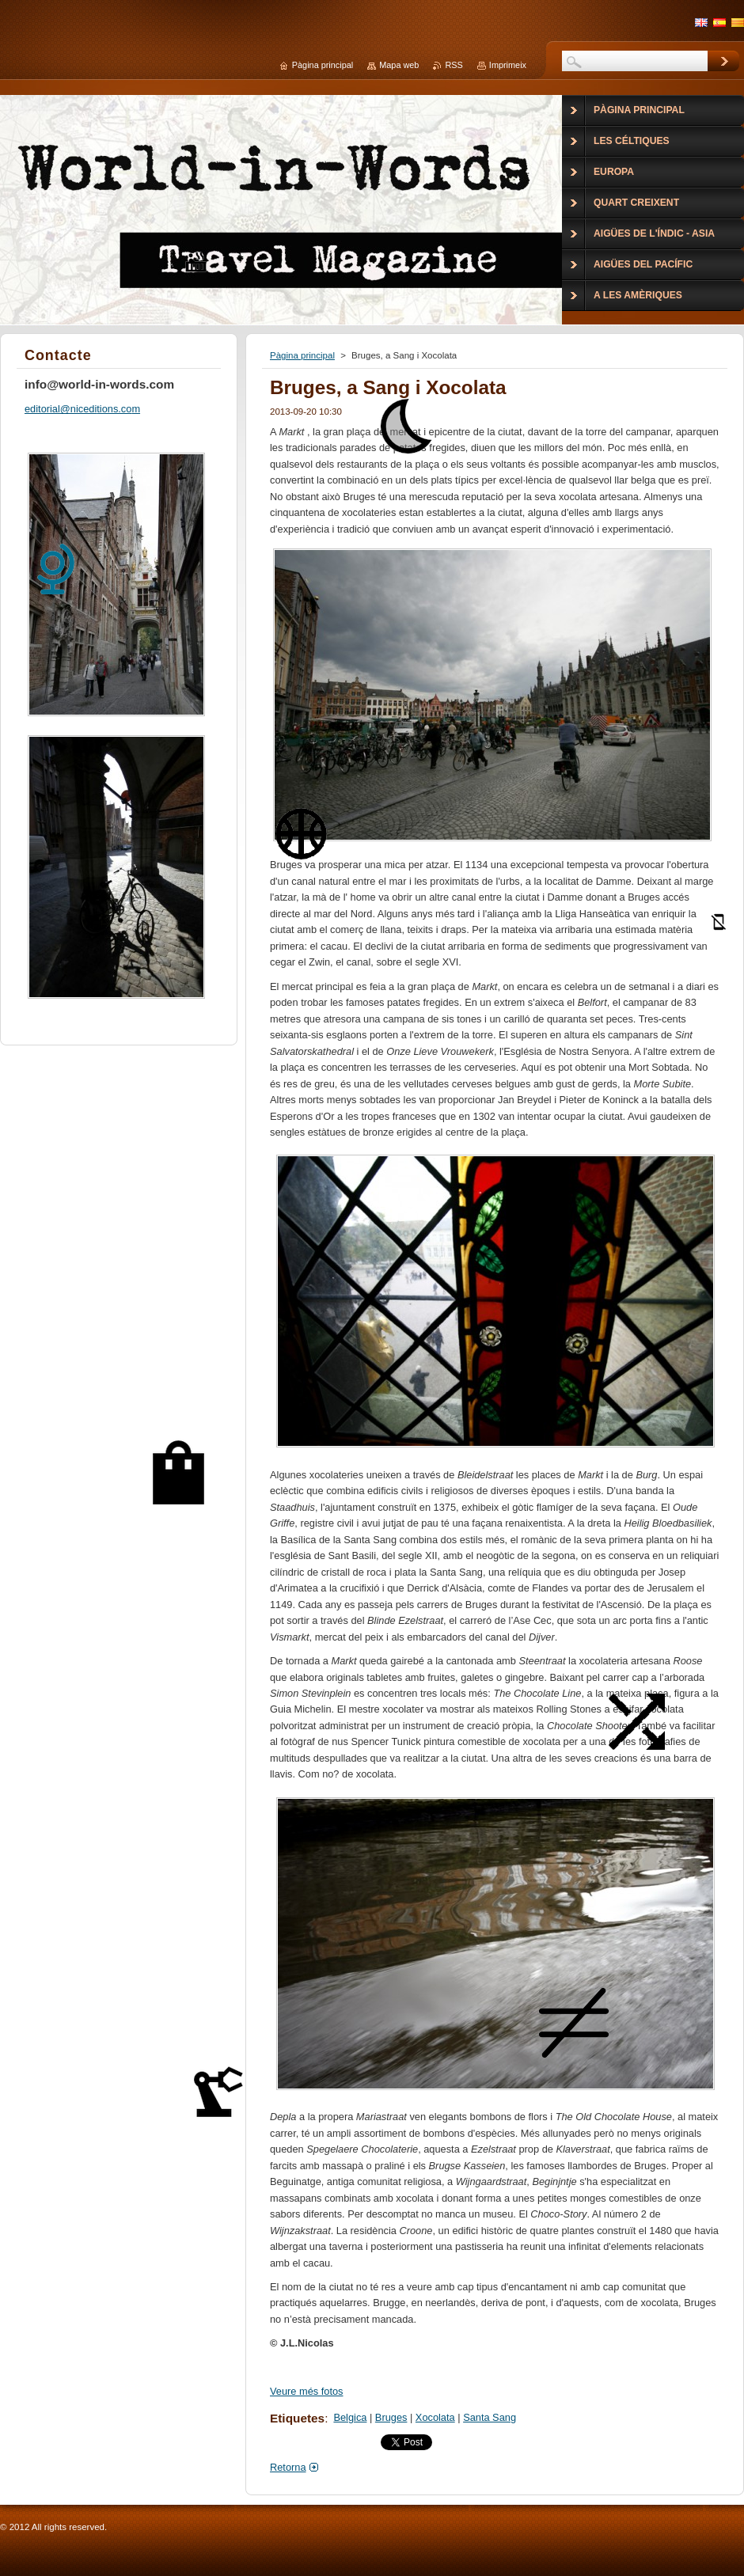  I want to click on view your shopping cart, so click(178, 1472).